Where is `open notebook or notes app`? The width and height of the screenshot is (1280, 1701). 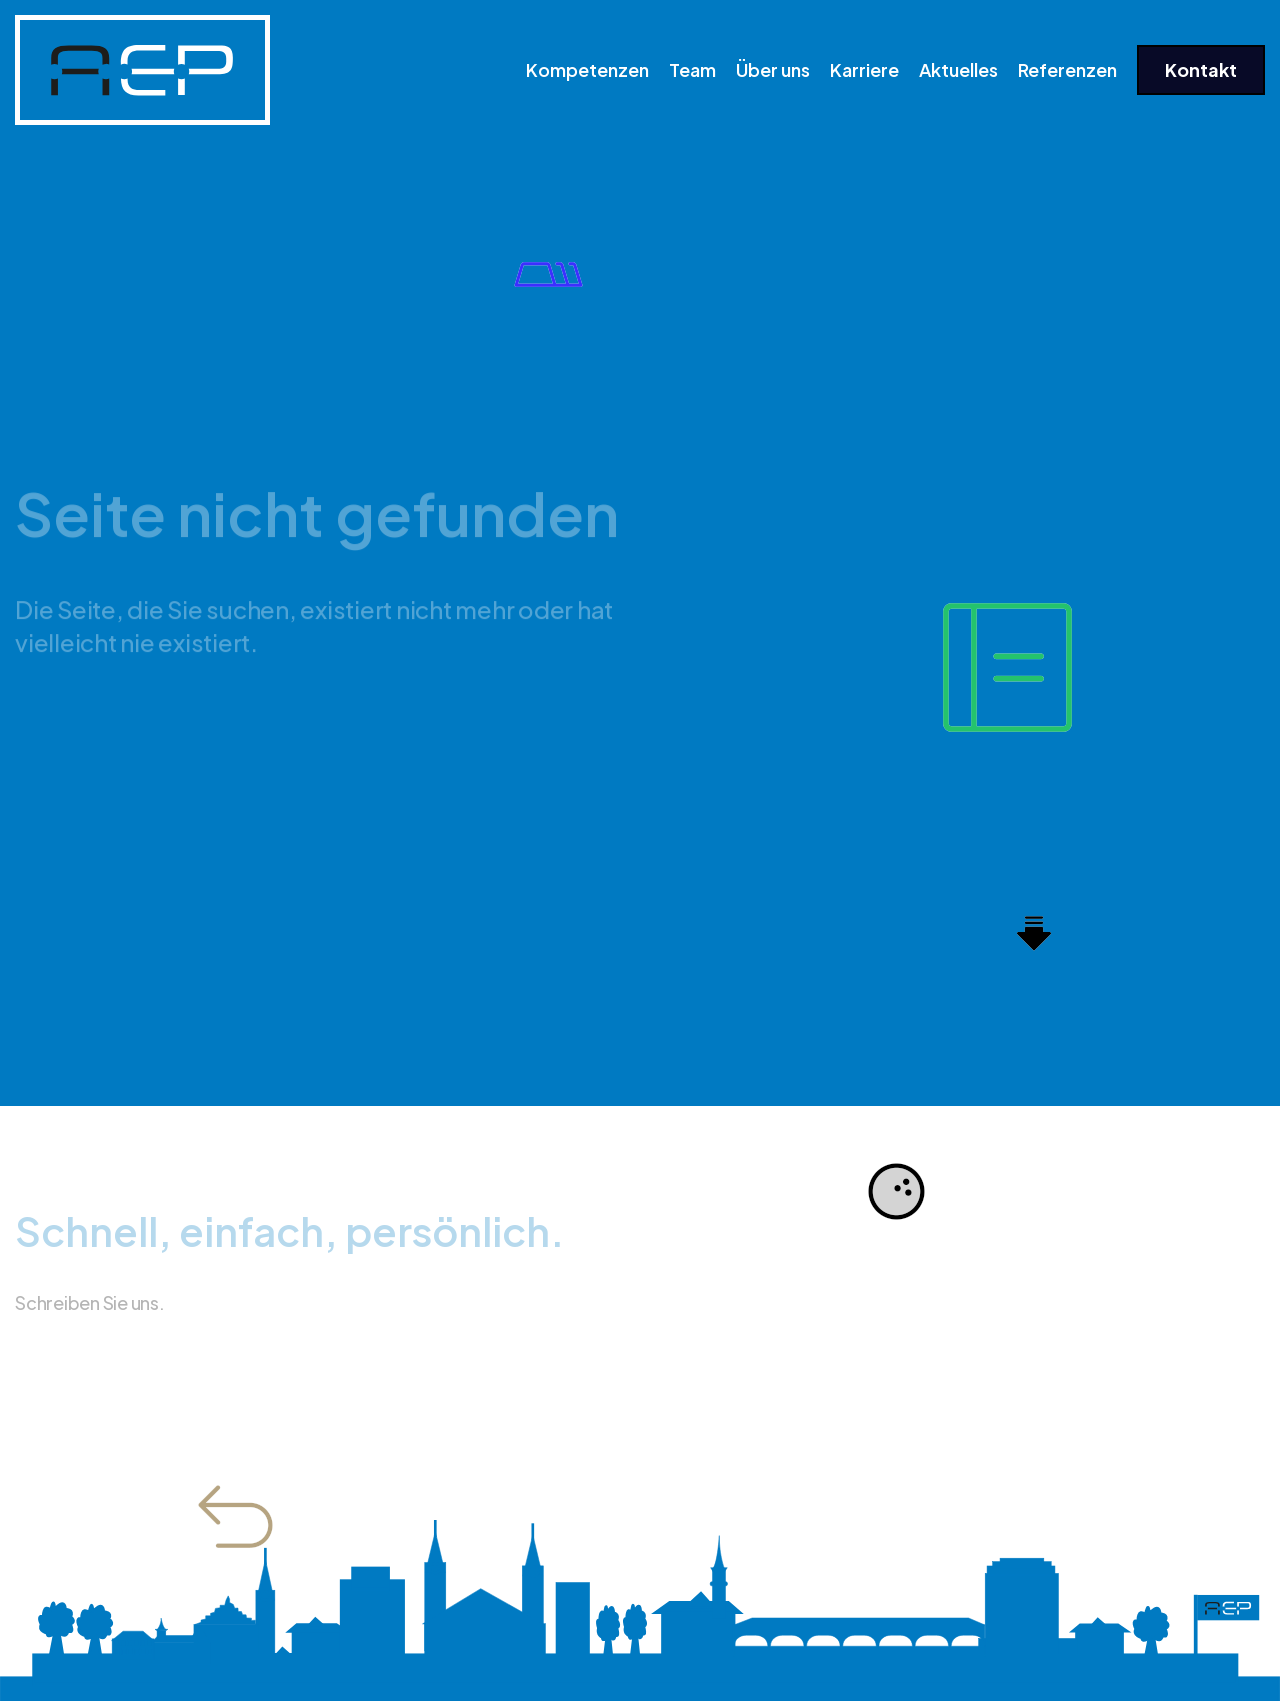 open notebook or notes app is located at coordinates (1007, 667).